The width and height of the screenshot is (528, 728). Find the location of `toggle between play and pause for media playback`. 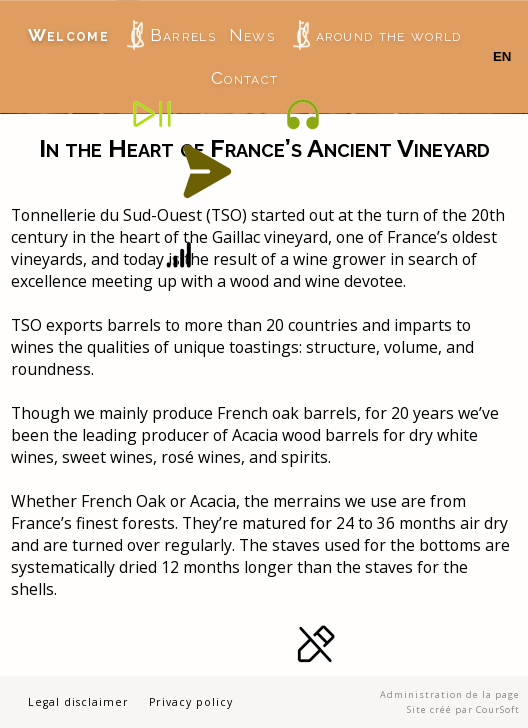

toggle between play and pause for media playback is located at coordinates (152, 114).